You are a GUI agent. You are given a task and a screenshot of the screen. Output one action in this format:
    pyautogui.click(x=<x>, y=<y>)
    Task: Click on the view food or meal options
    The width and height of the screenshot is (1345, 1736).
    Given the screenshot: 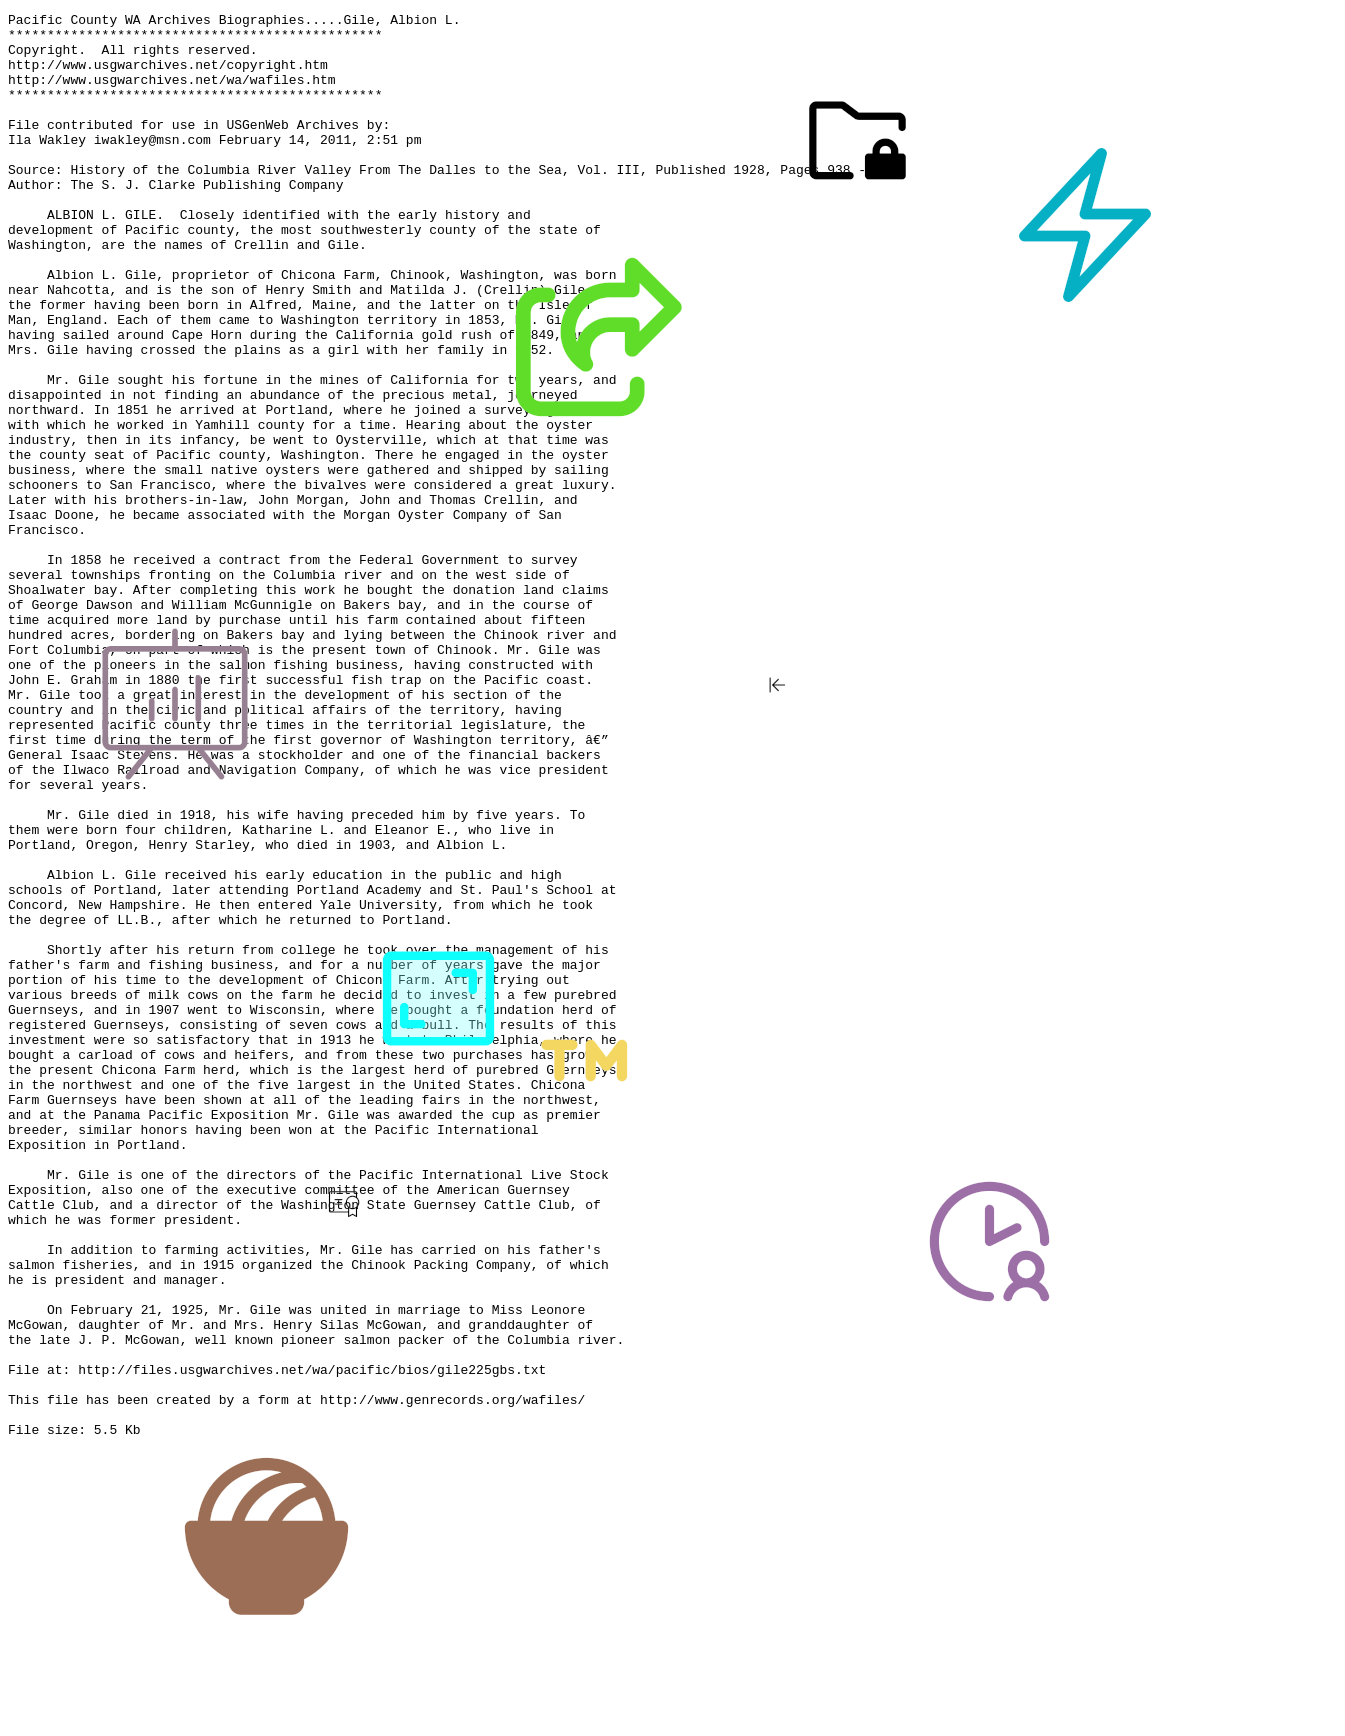 What is the action you would take?
    pyautogui.click(x=266, y=1539)
    